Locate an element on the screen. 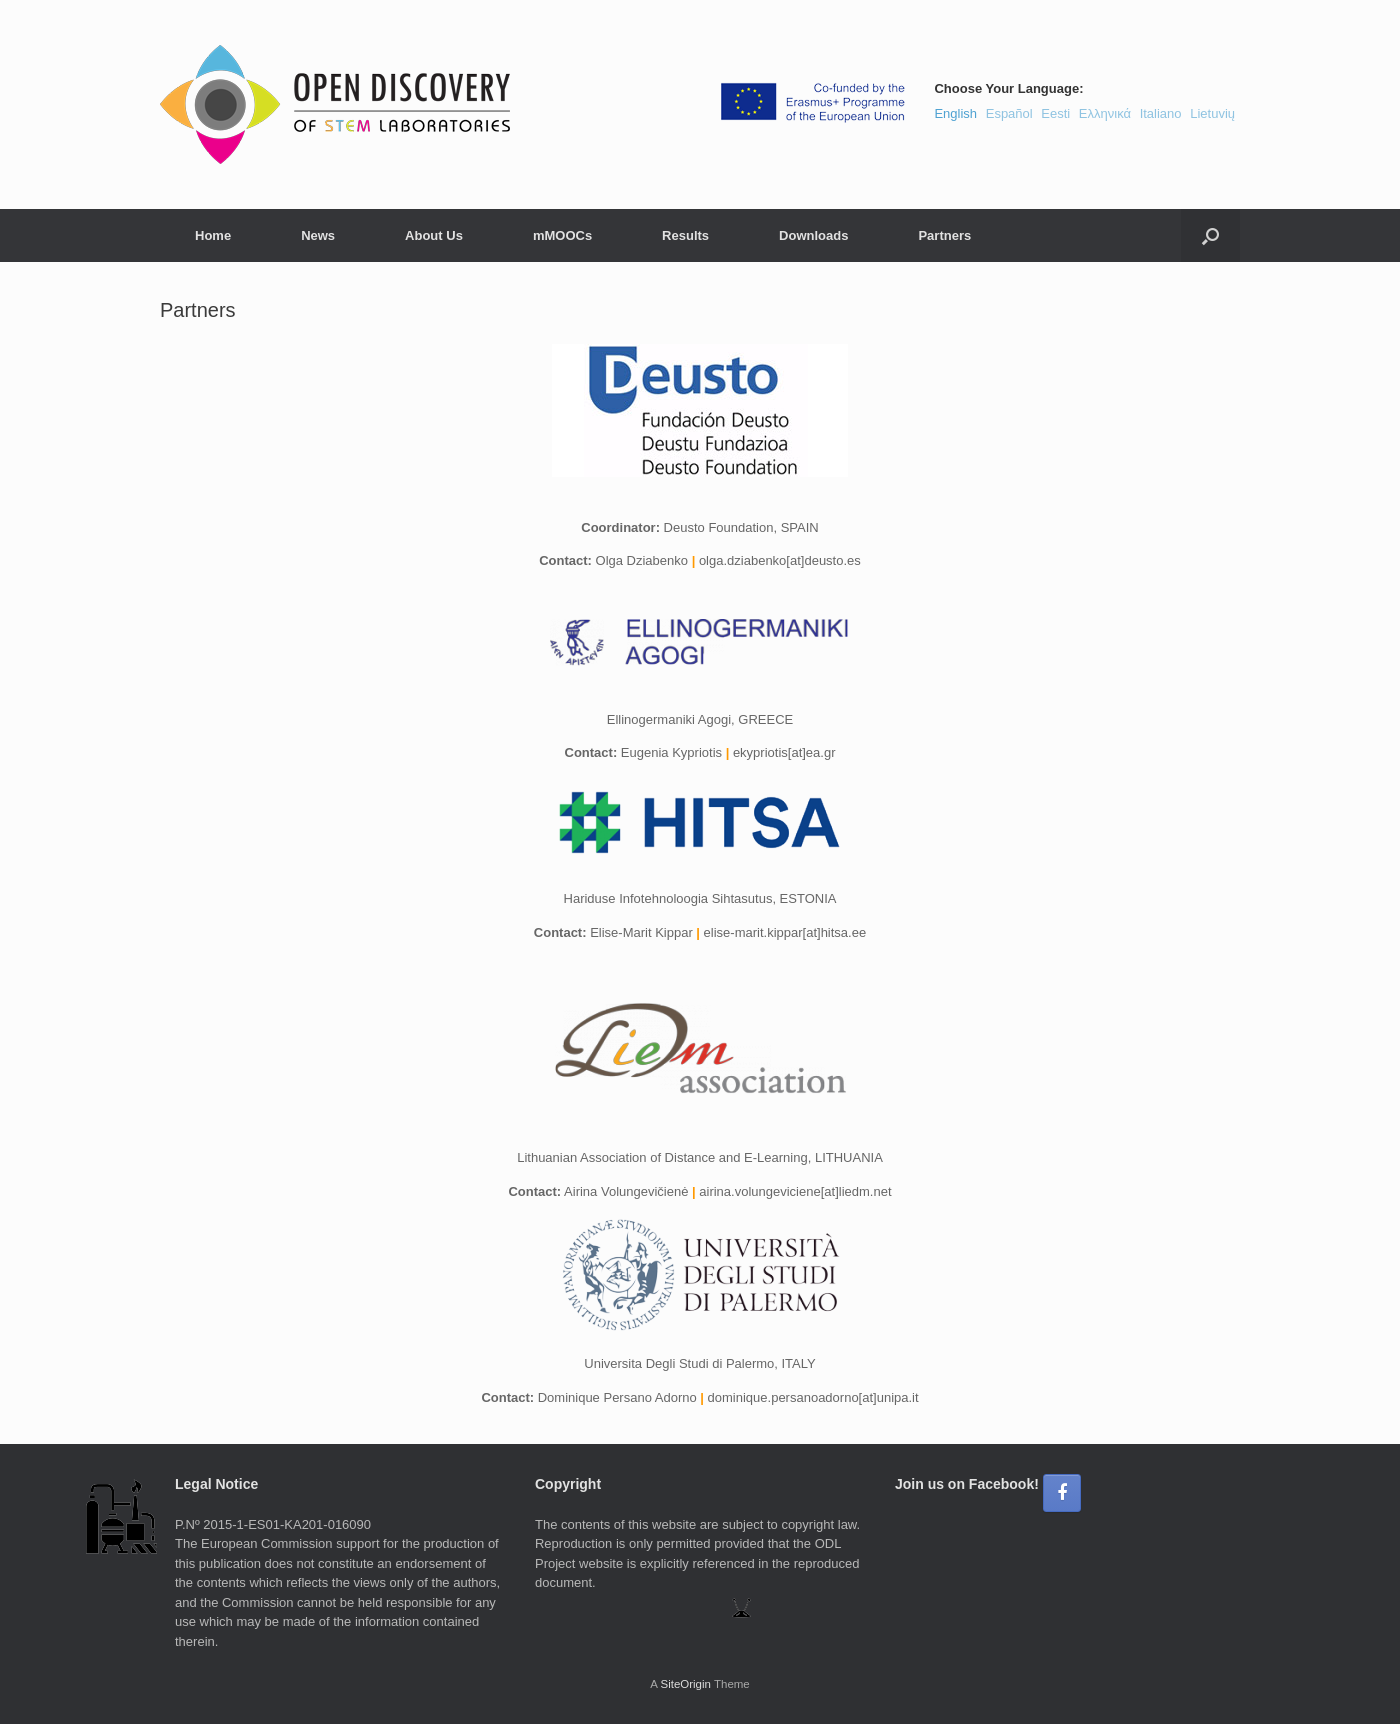 The height and width of the screenshot is (1724, 1400). access refinery or processing facility in game is located at coordinates (121, 1516).